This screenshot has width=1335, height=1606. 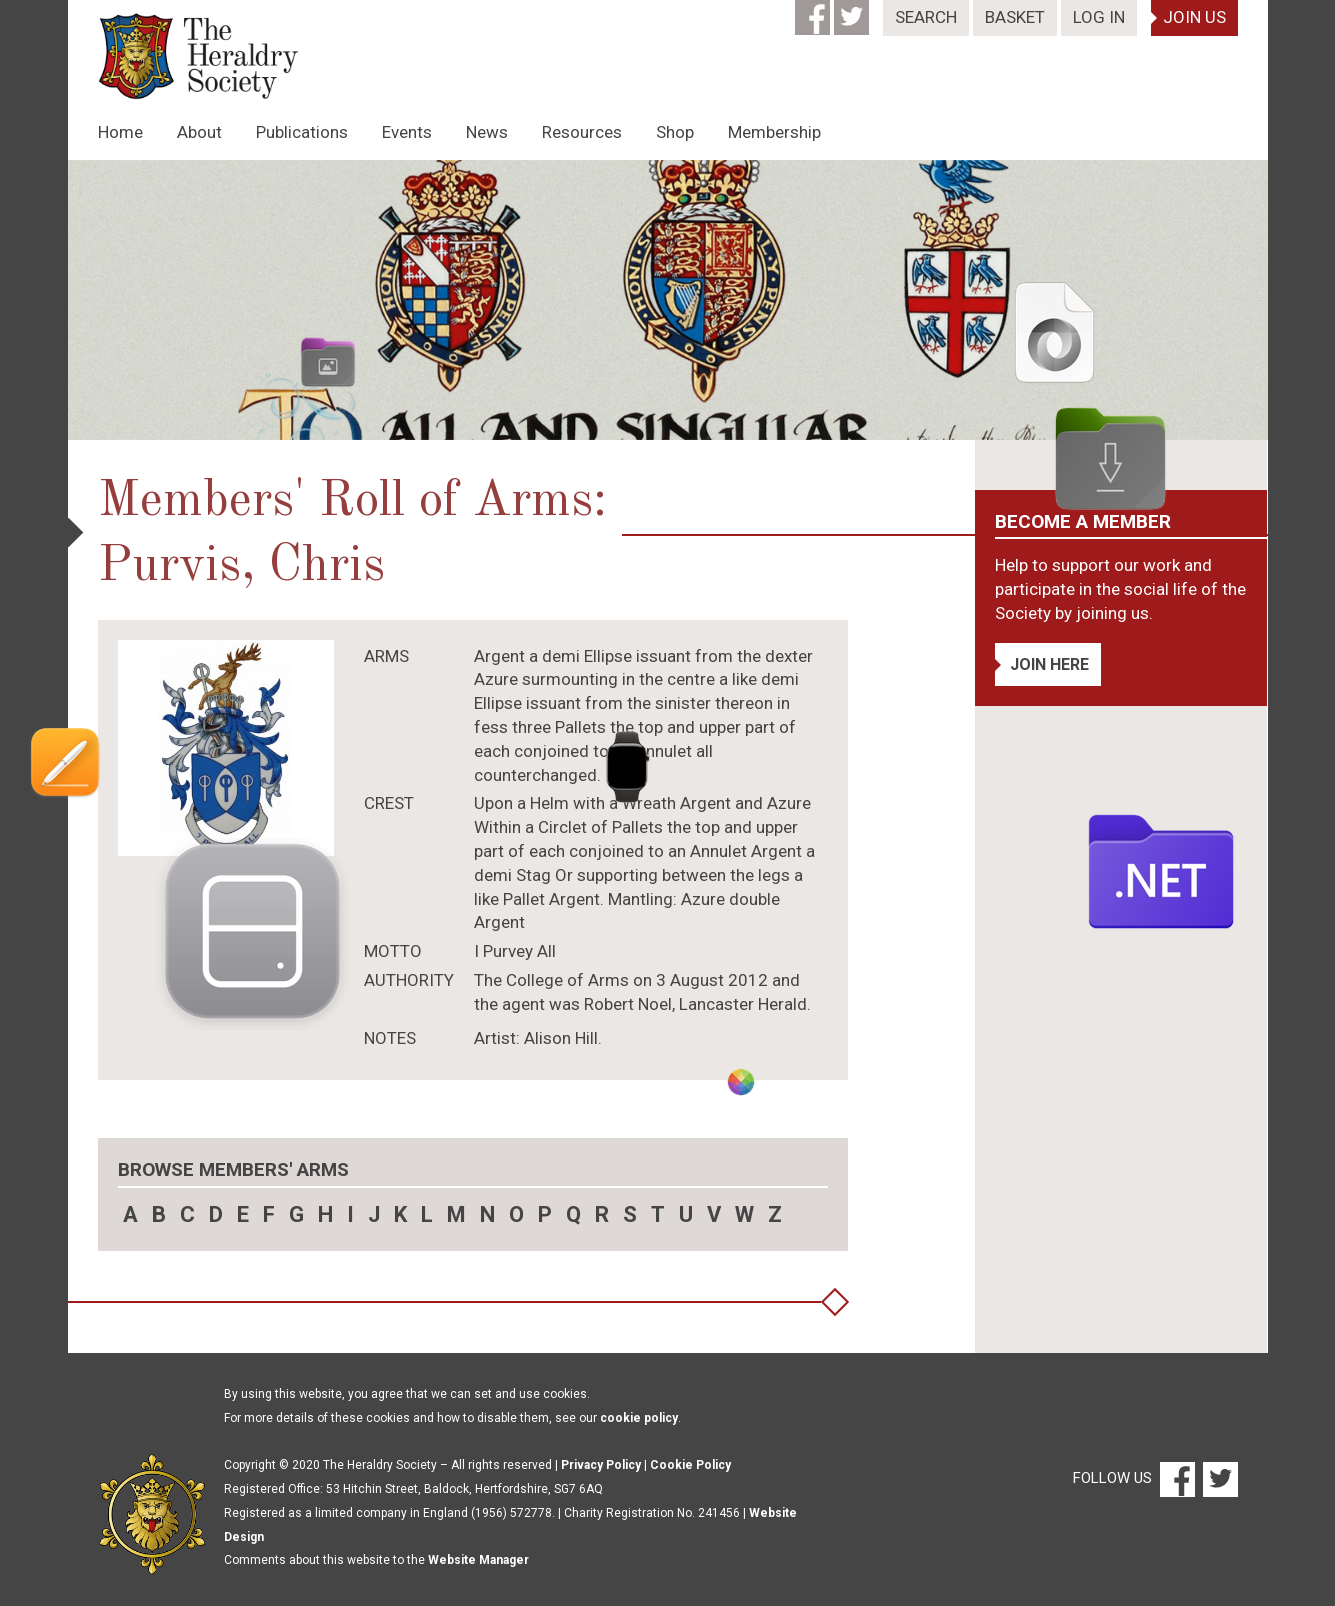 What do you see at coordinates (1160, 875) in the screenshot?
I see `folder containing .NET framework files` at bounding box center [1160, 875].